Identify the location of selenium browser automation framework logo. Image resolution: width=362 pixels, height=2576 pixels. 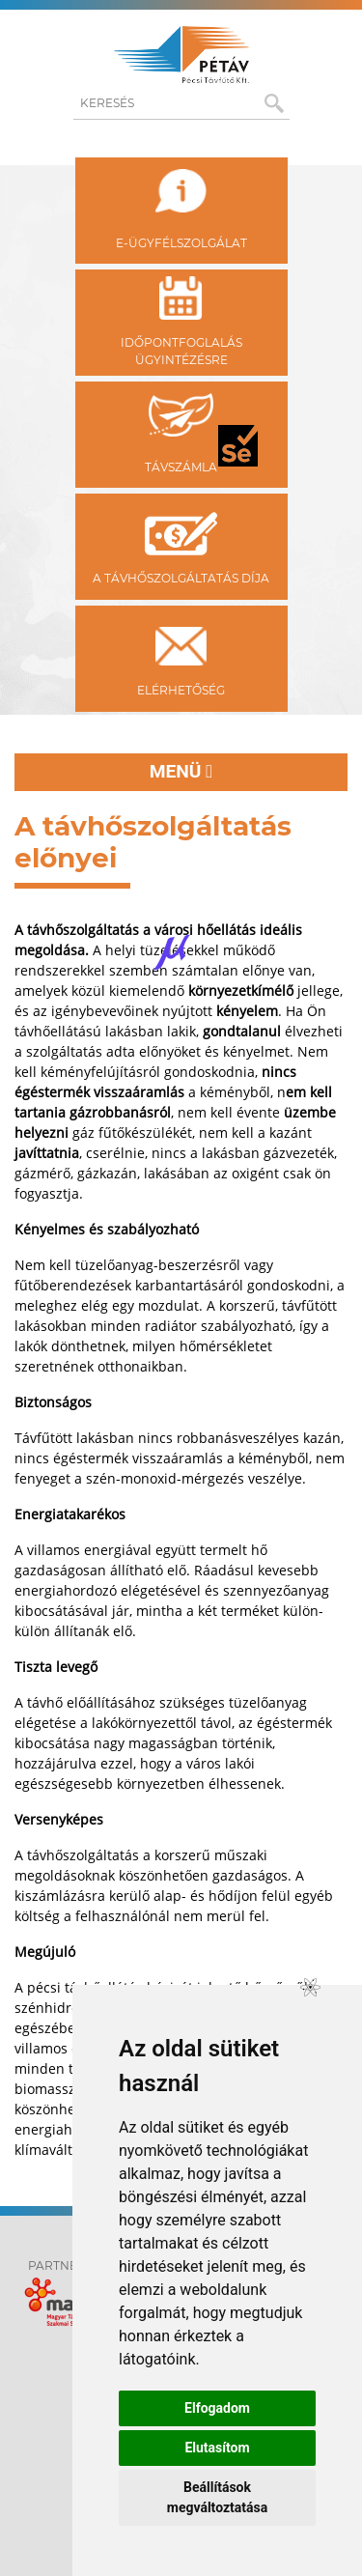
(237, 445).